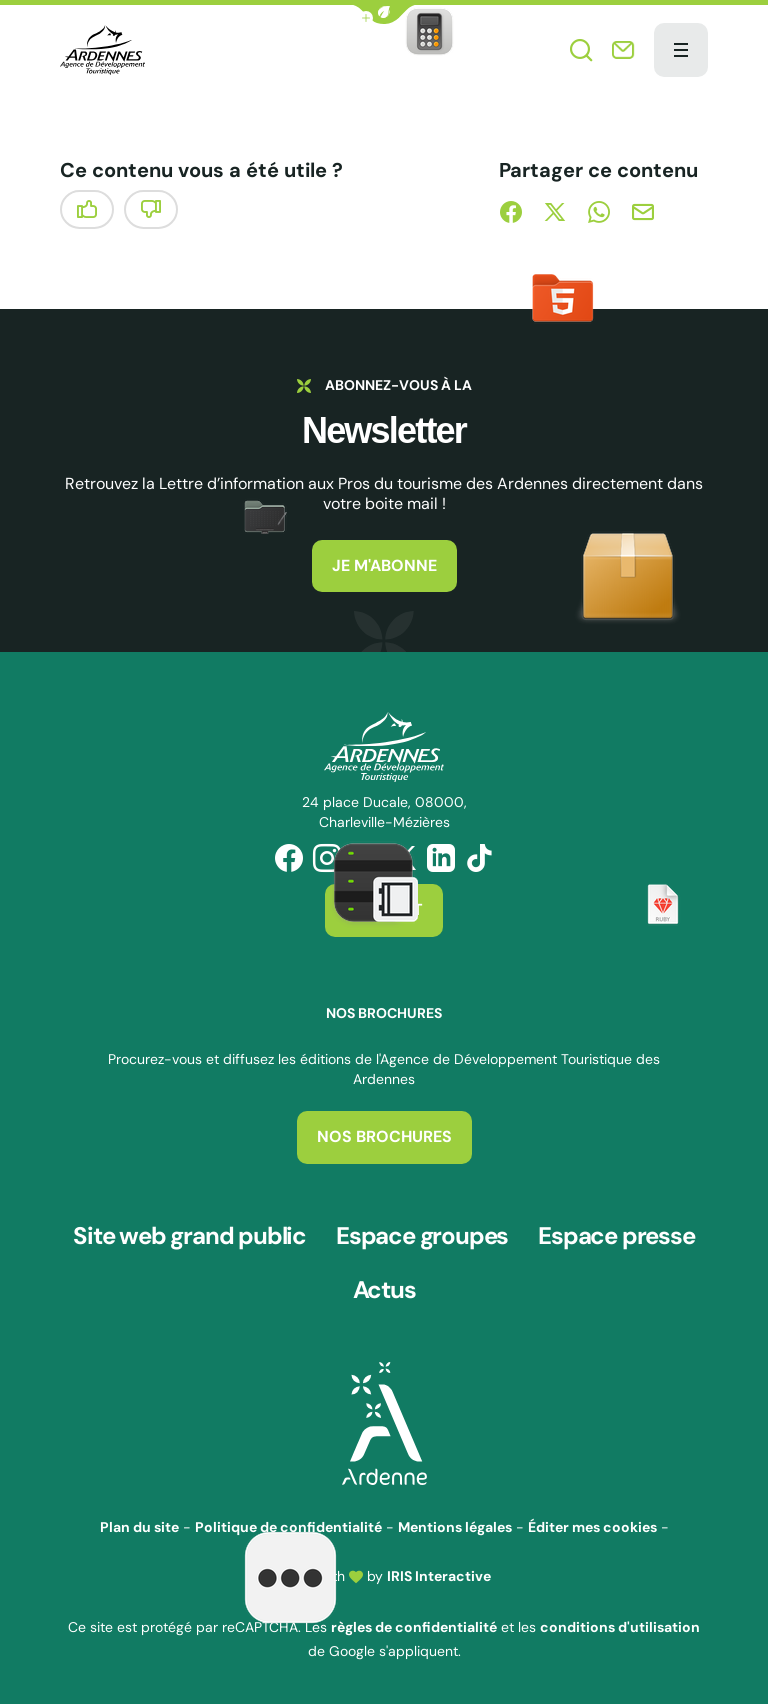  What do you see at coordinates (264, 517) in the screenshot?
I see `open wacom tablet files and drivers` at bounding box center [264, 517].